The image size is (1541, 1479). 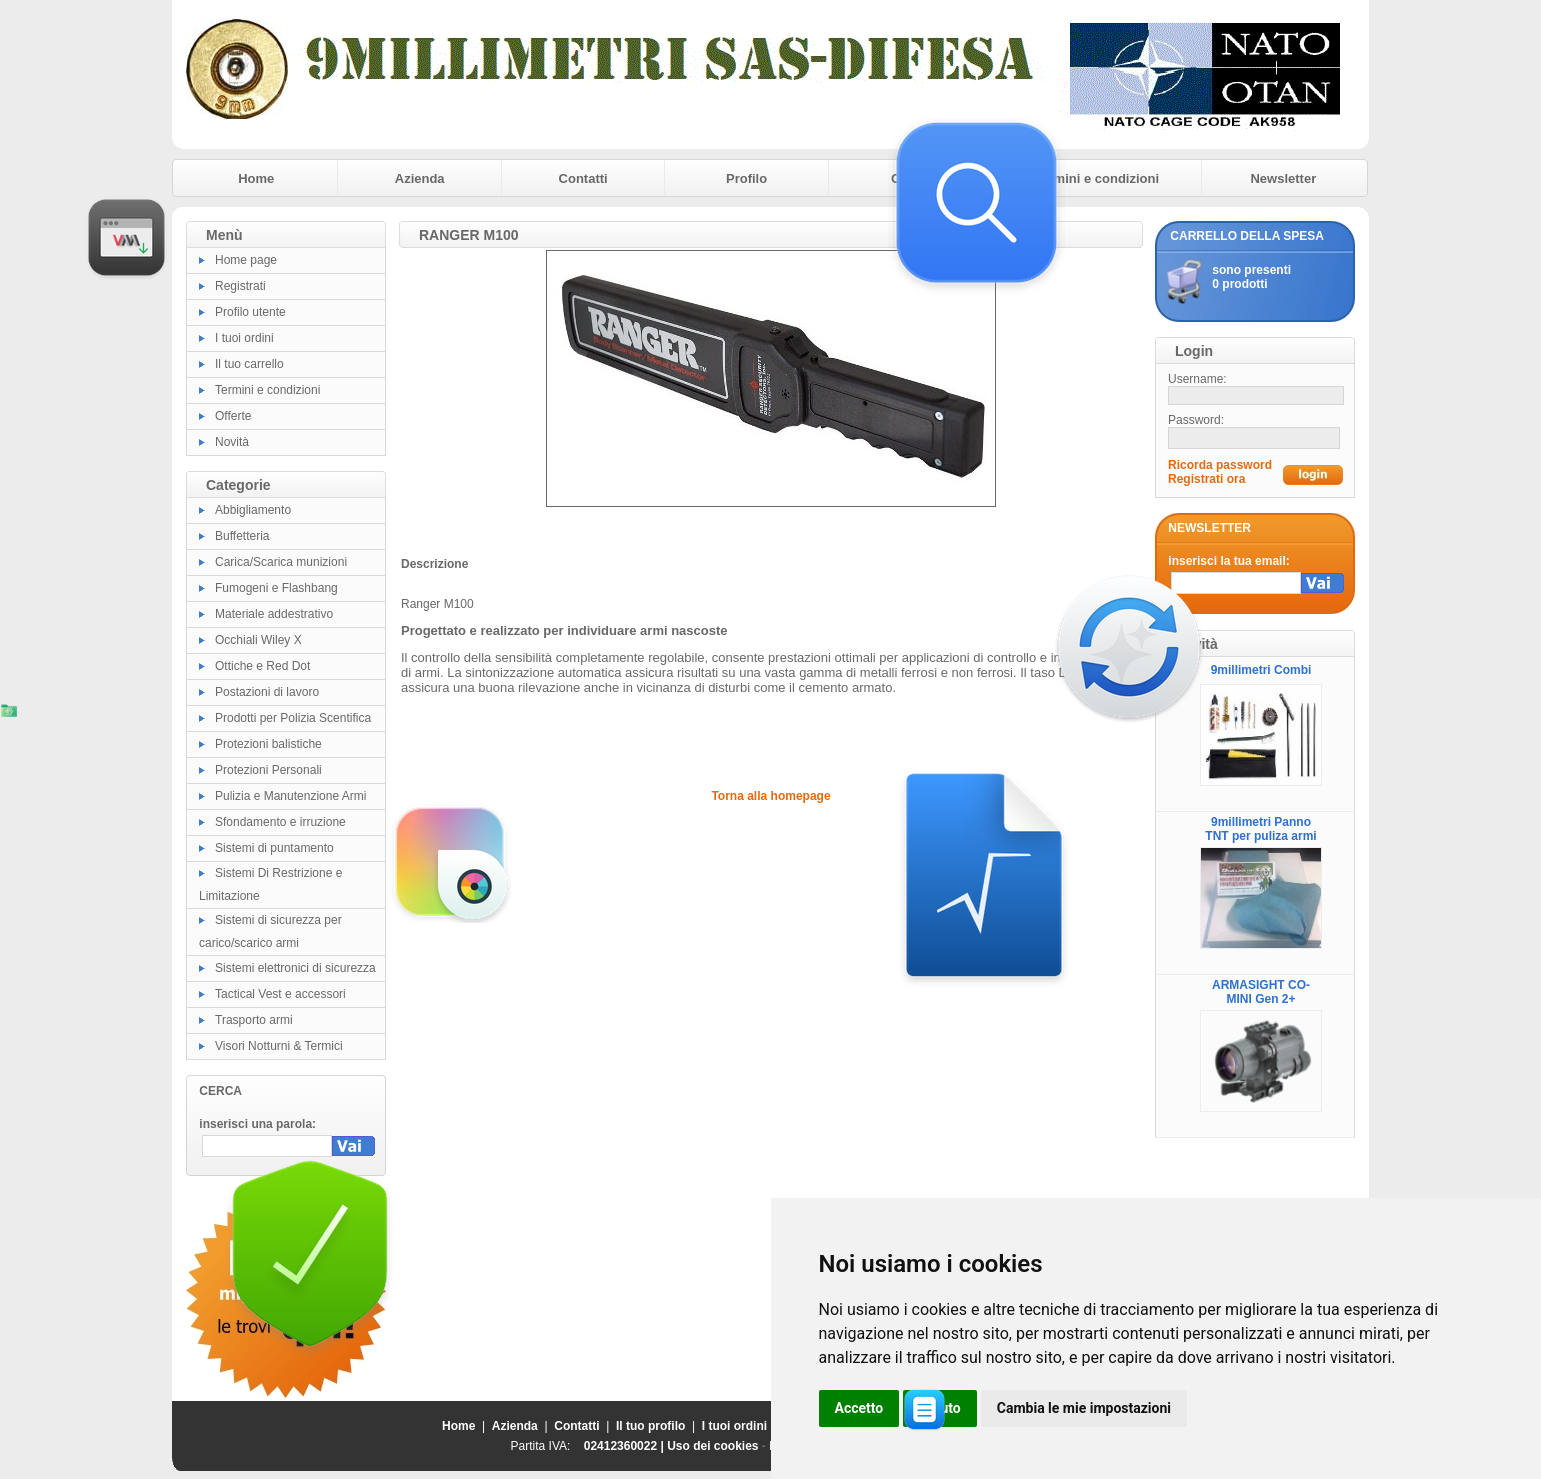 I want to click on indicates high security status or strong protection enabled, so click(x=310, y=1260).